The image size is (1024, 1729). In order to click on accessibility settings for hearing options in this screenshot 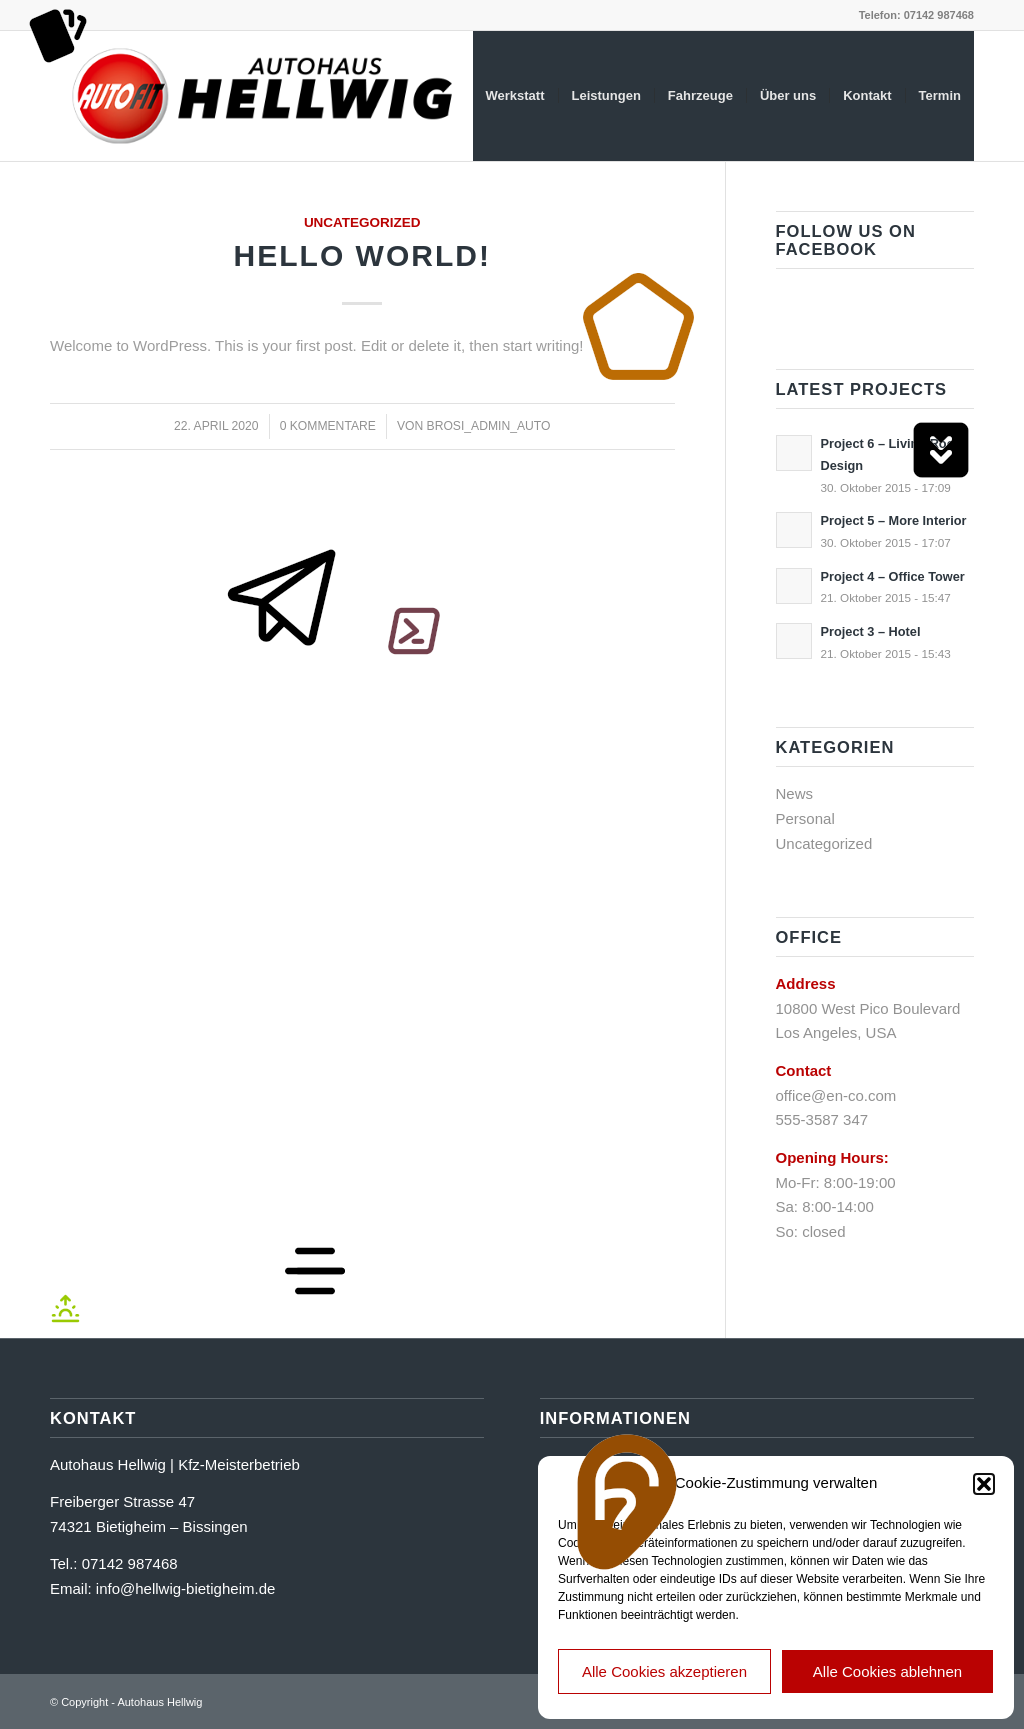, I will do `click(627, 1502)`.